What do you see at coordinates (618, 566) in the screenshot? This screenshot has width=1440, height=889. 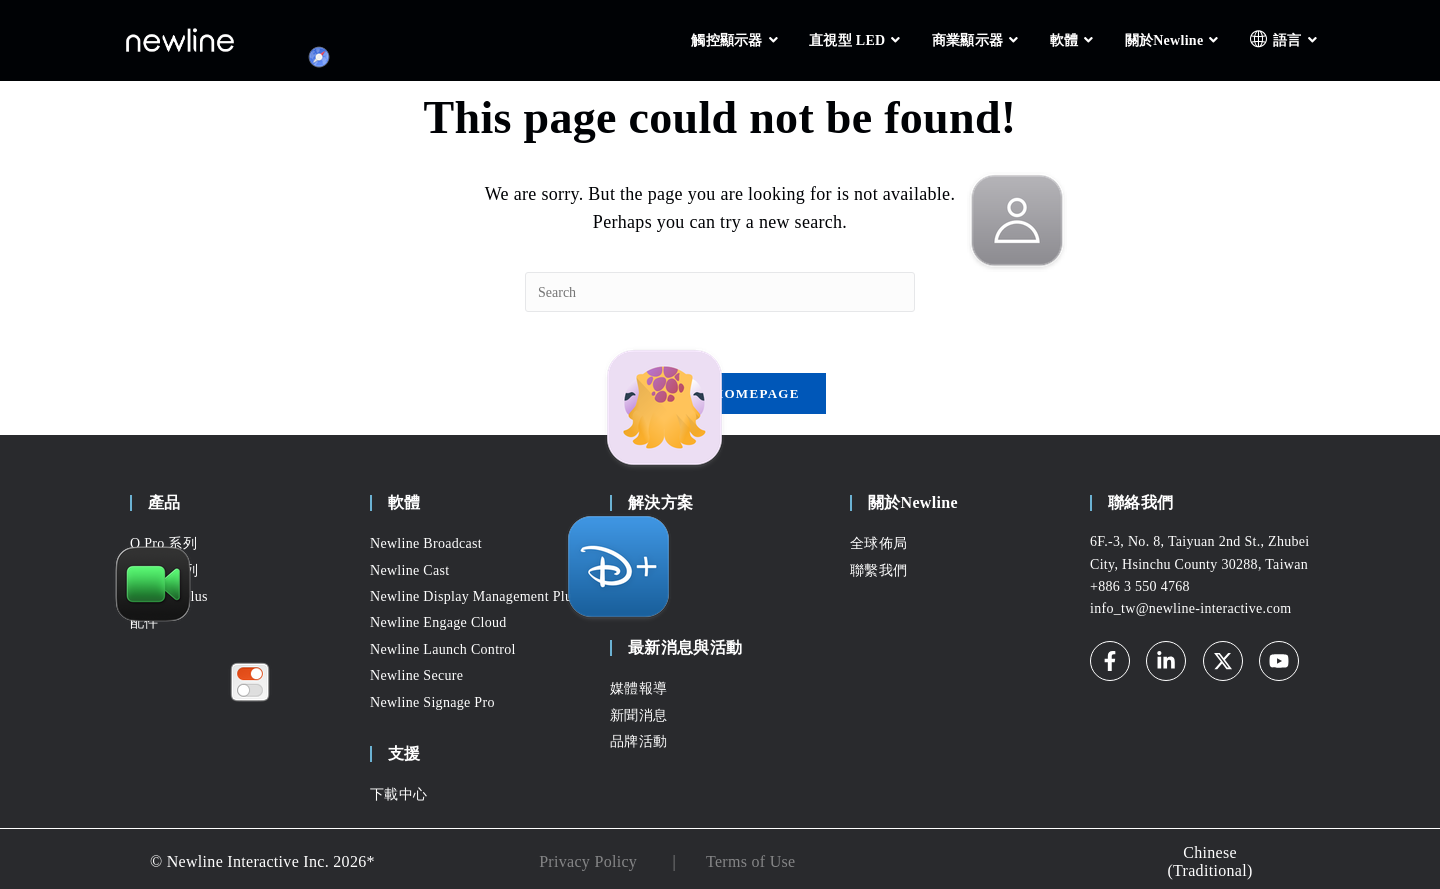 I see `open the Disney+ streaming app` at bounding box center [618, 566].